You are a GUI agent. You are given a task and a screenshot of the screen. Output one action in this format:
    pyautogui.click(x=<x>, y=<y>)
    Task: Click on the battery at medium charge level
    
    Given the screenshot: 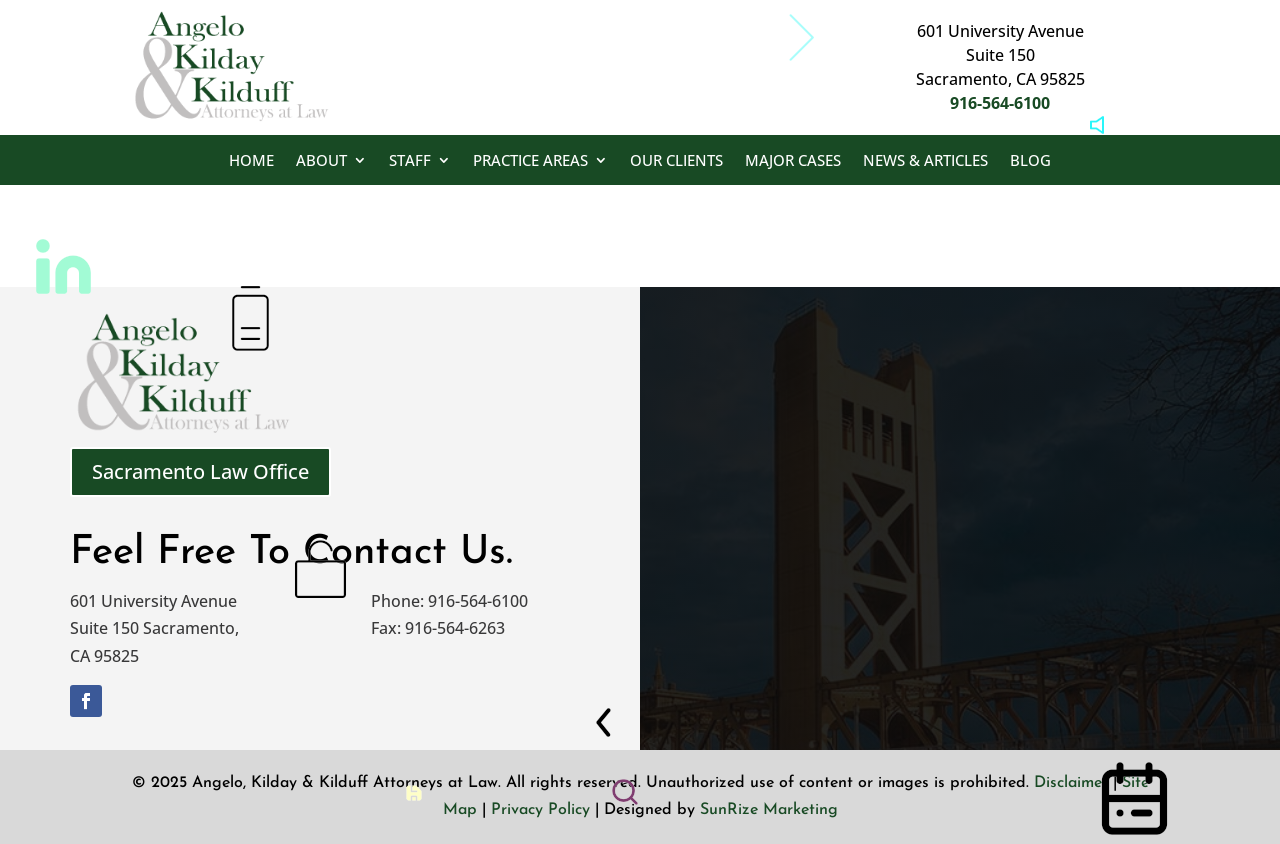 What is the action you would take?
    pyautogui.click(x=250, y=319)
    